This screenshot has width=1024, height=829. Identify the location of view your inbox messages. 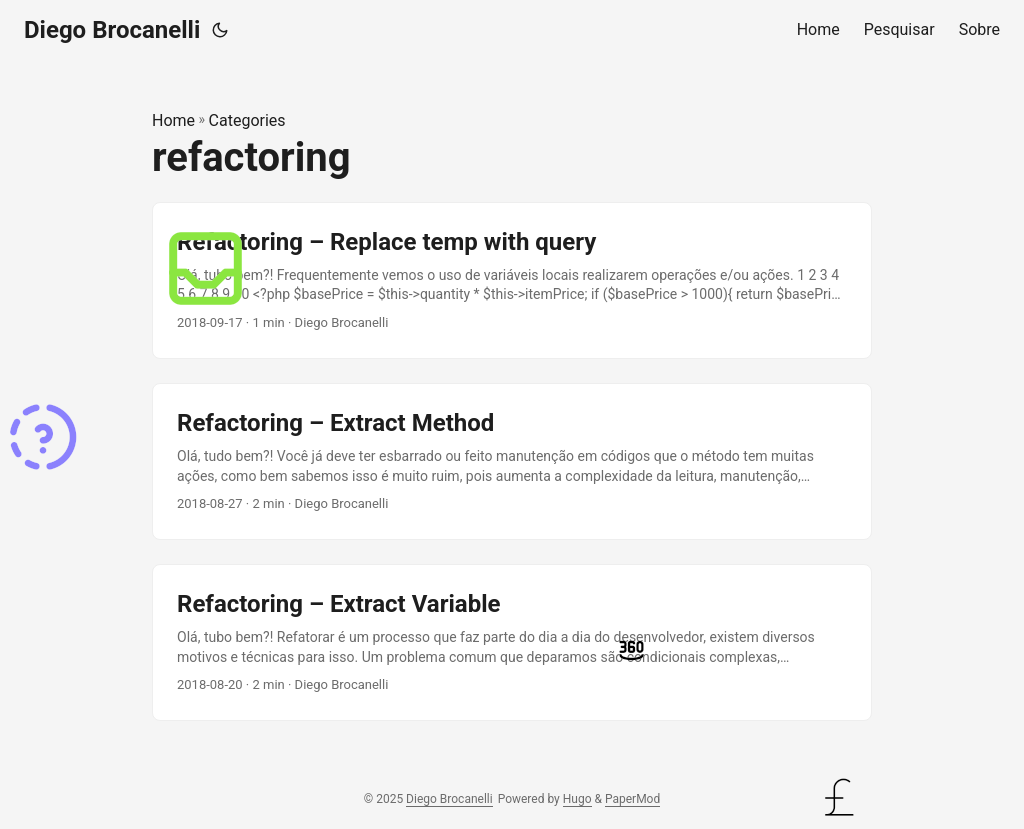
(205, 268).